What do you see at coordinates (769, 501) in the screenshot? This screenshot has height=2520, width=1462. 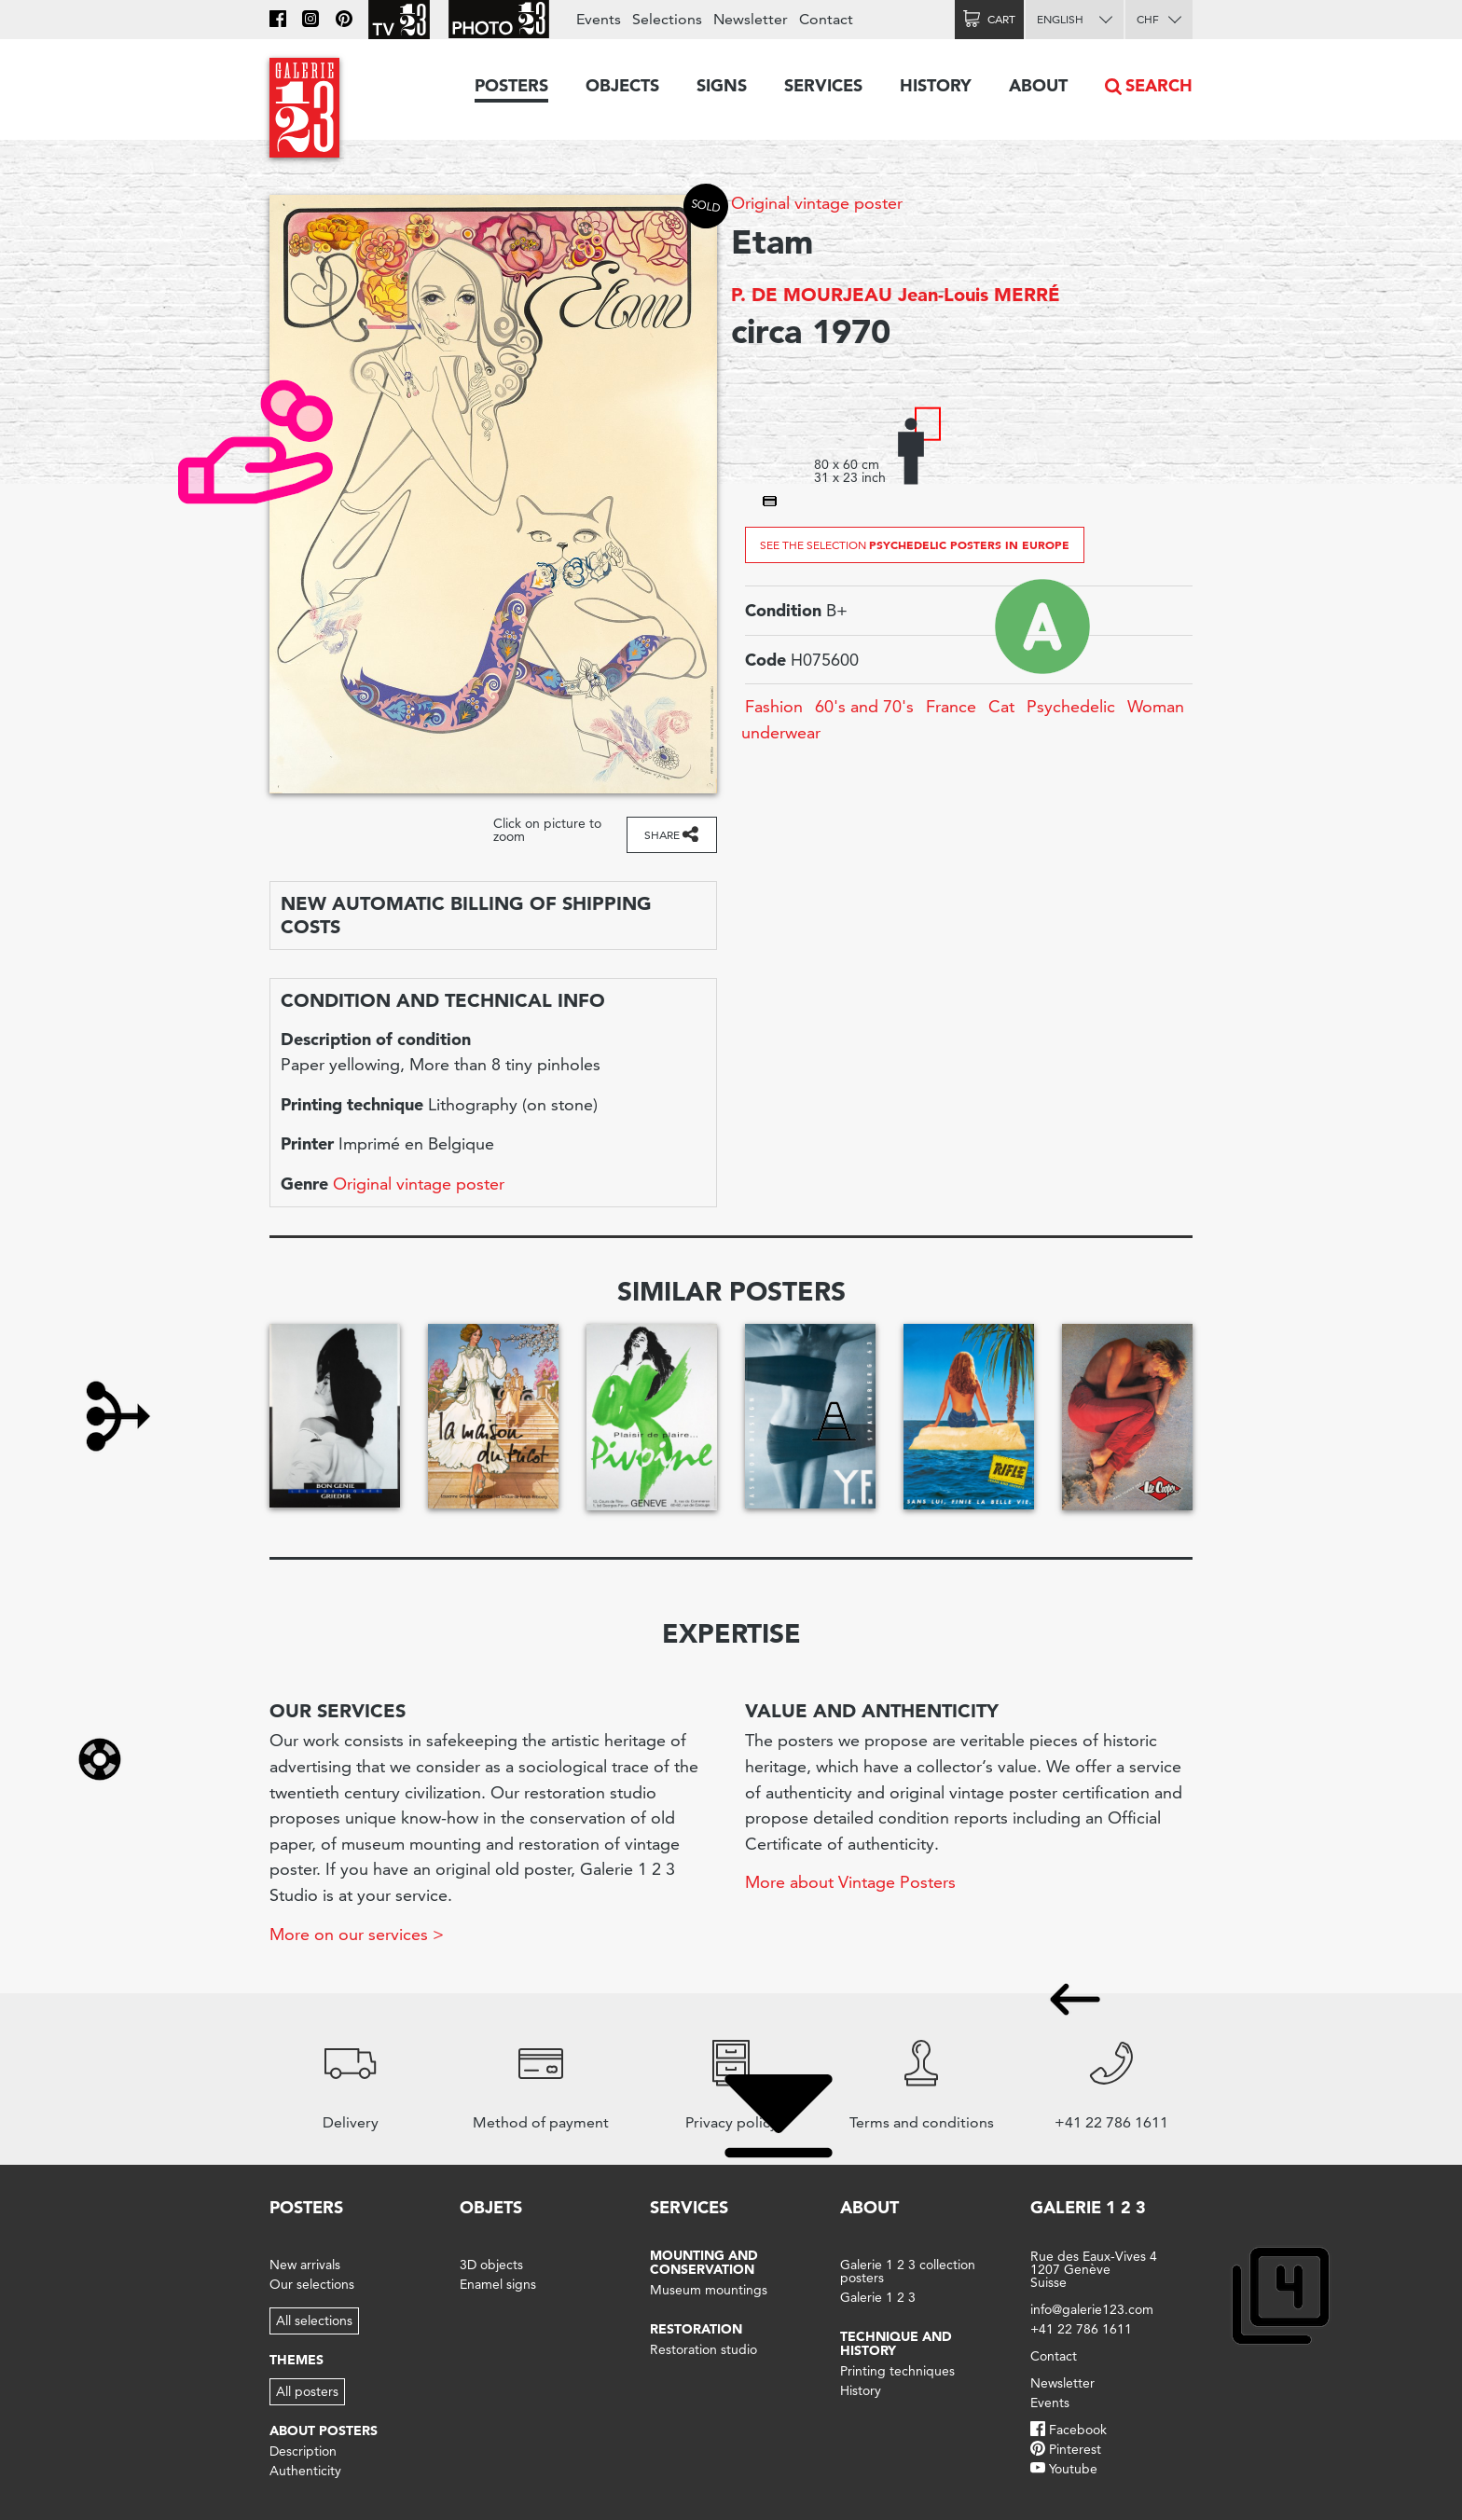 I see `access payment methods` at bounding box center [769, 501].